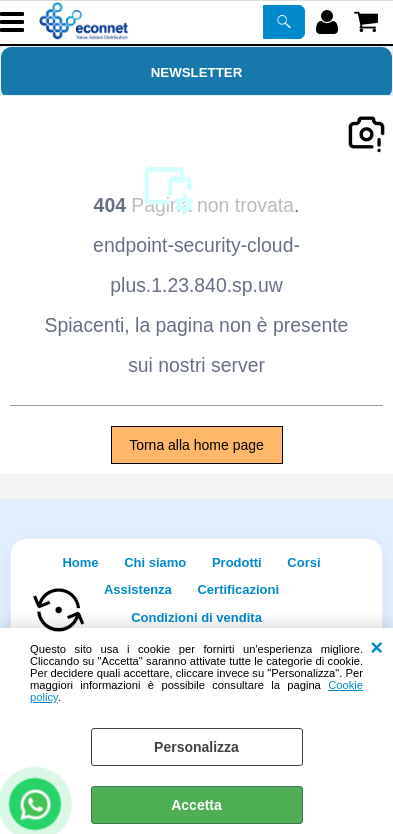 This screenshot has width=393, height=834. I want to click on camera error or malfunction alert, so click(366, 132).